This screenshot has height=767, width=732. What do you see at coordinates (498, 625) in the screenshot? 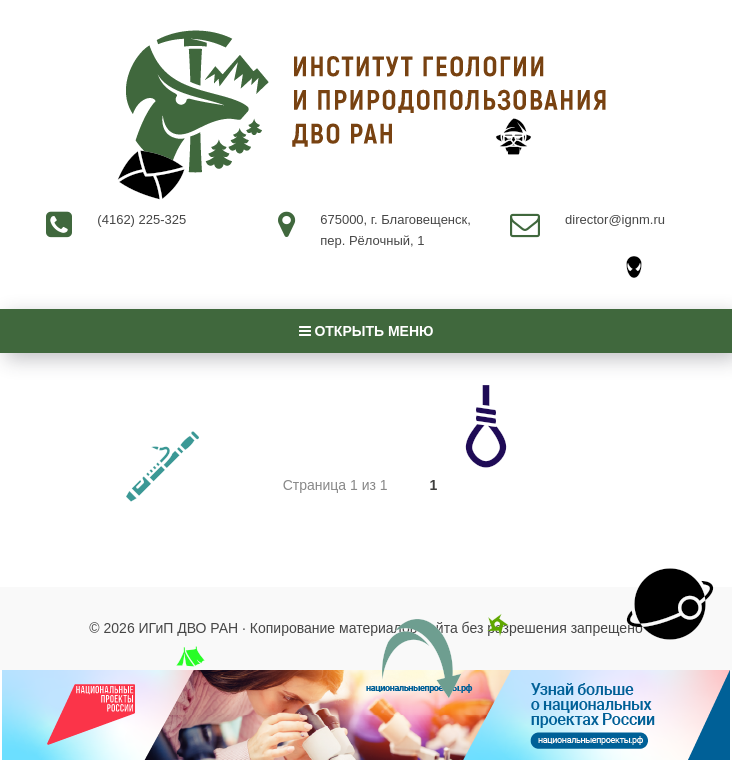
I see `activate spin attack or special ability` at bounding box center [498, 625].